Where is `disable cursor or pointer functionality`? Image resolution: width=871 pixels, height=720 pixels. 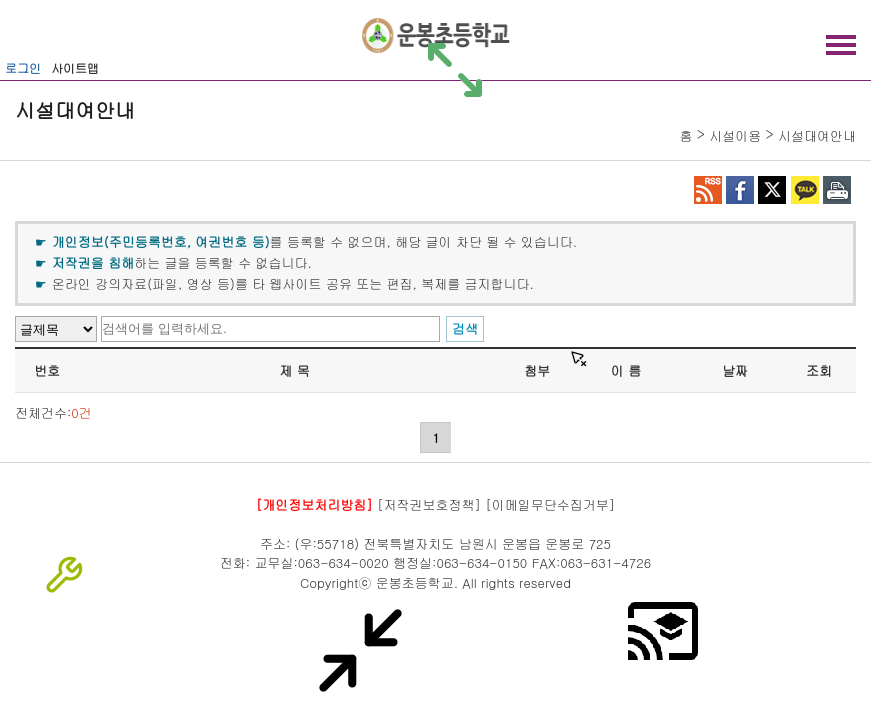
disable cursor or pointer functionality is located at coordinates (578, 358).